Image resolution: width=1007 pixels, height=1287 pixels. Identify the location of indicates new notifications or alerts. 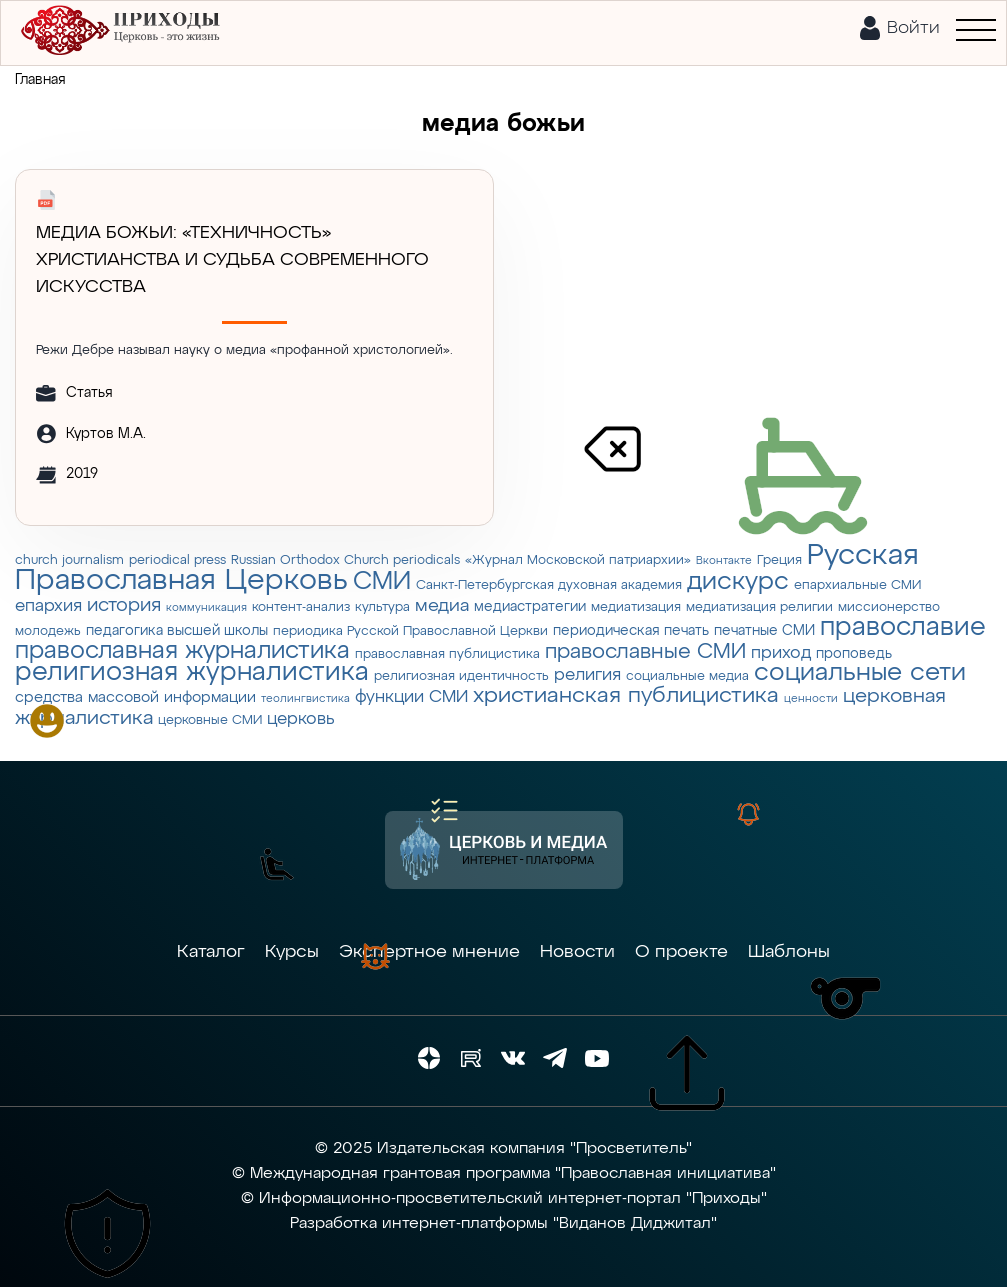
(748, 814).